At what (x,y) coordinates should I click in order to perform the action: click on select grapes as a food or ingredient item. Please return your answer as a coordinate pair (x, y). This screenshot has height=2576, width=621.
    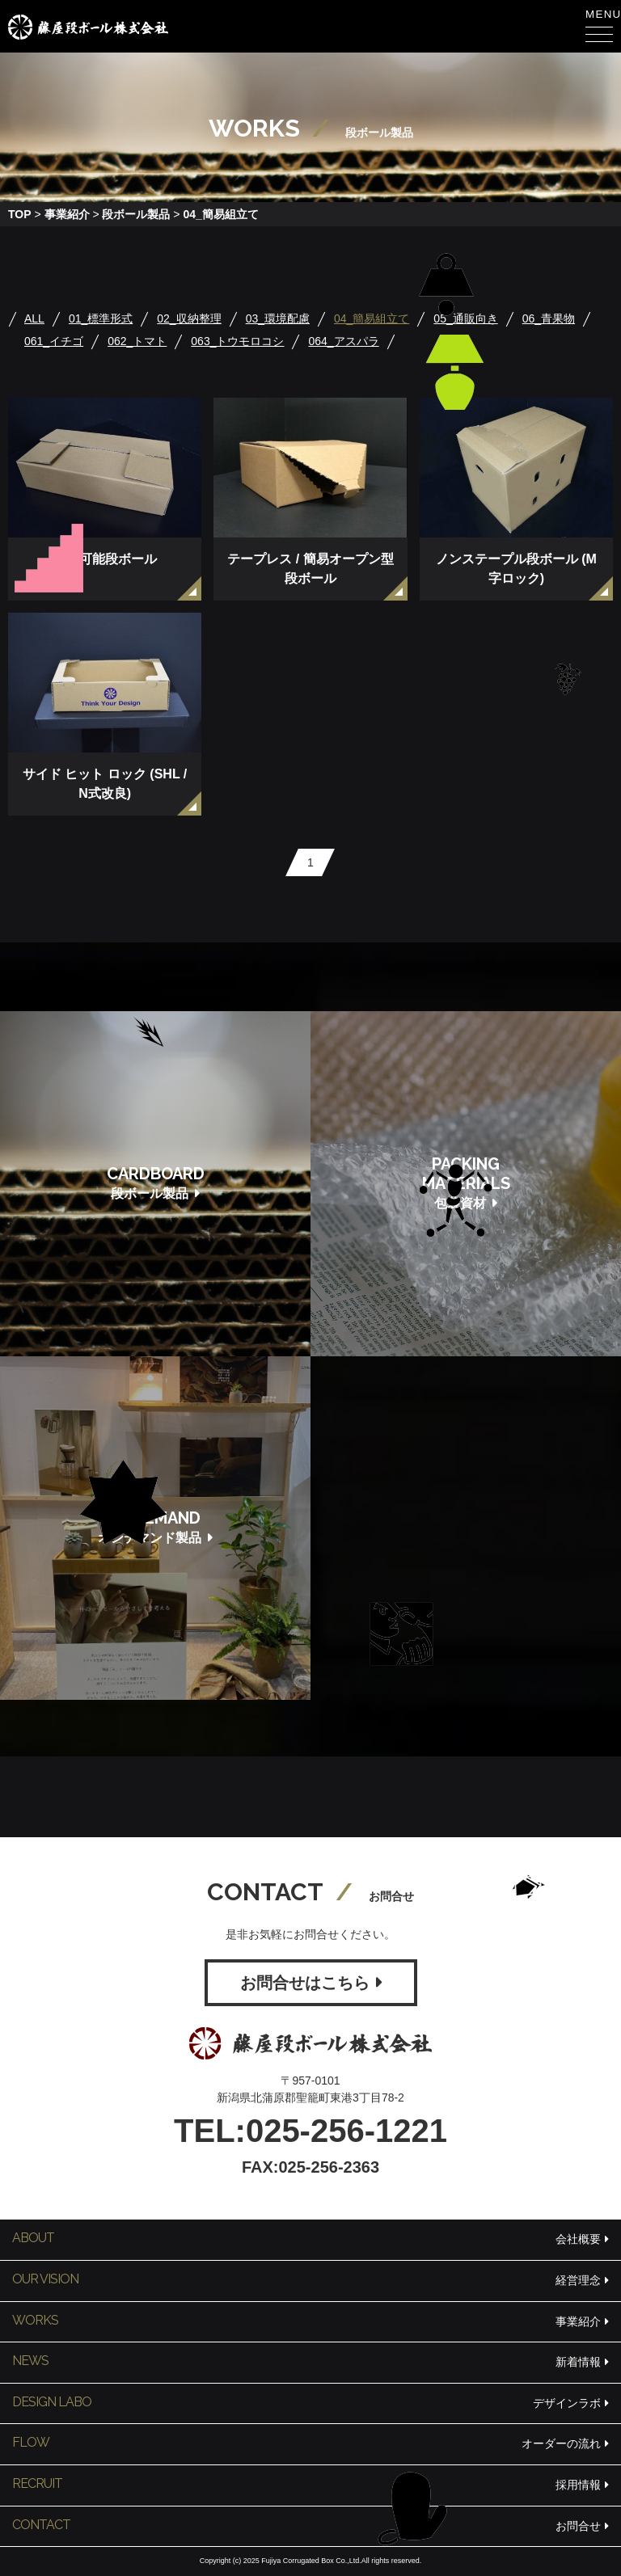
    Looking at the image, I should click on (568, 679).